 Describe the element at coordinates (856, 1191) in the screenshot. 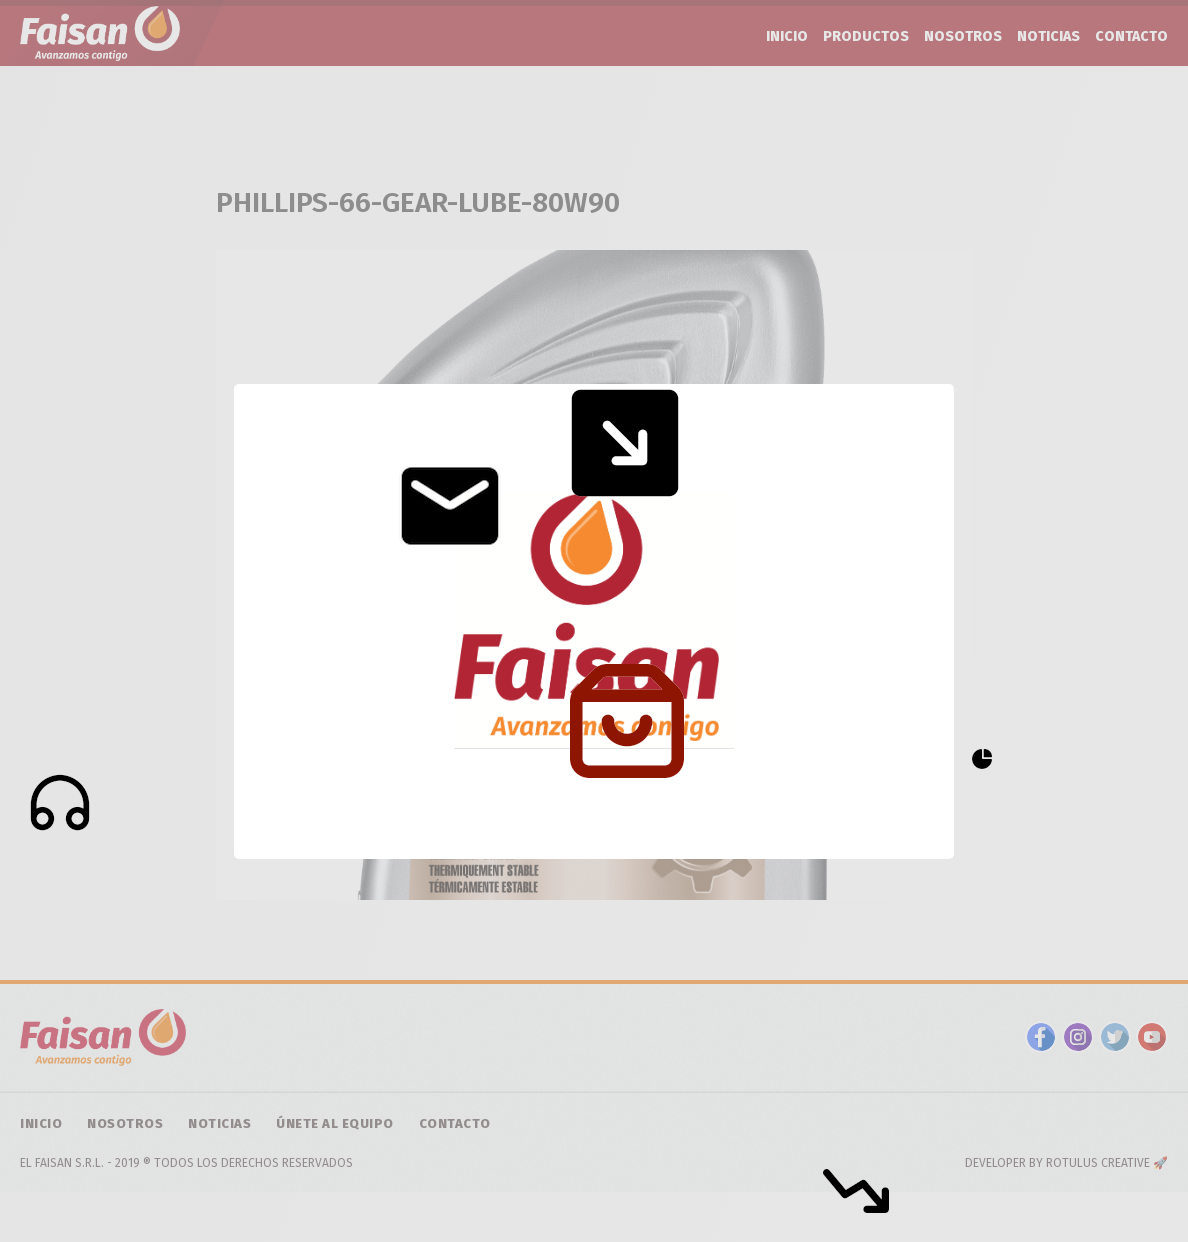

I see `indicates a downward trend or decline` at that location.